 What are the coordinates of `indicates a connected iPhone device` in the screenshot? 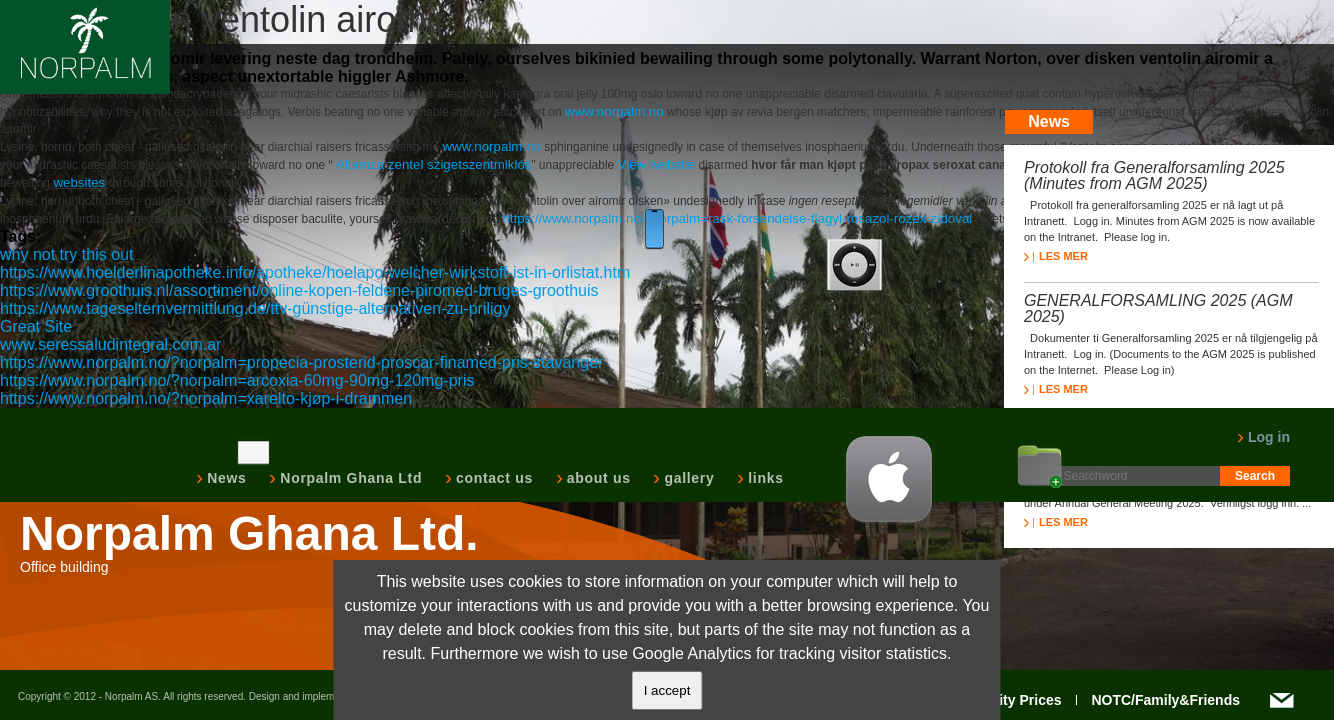 It's located at (654, 229).